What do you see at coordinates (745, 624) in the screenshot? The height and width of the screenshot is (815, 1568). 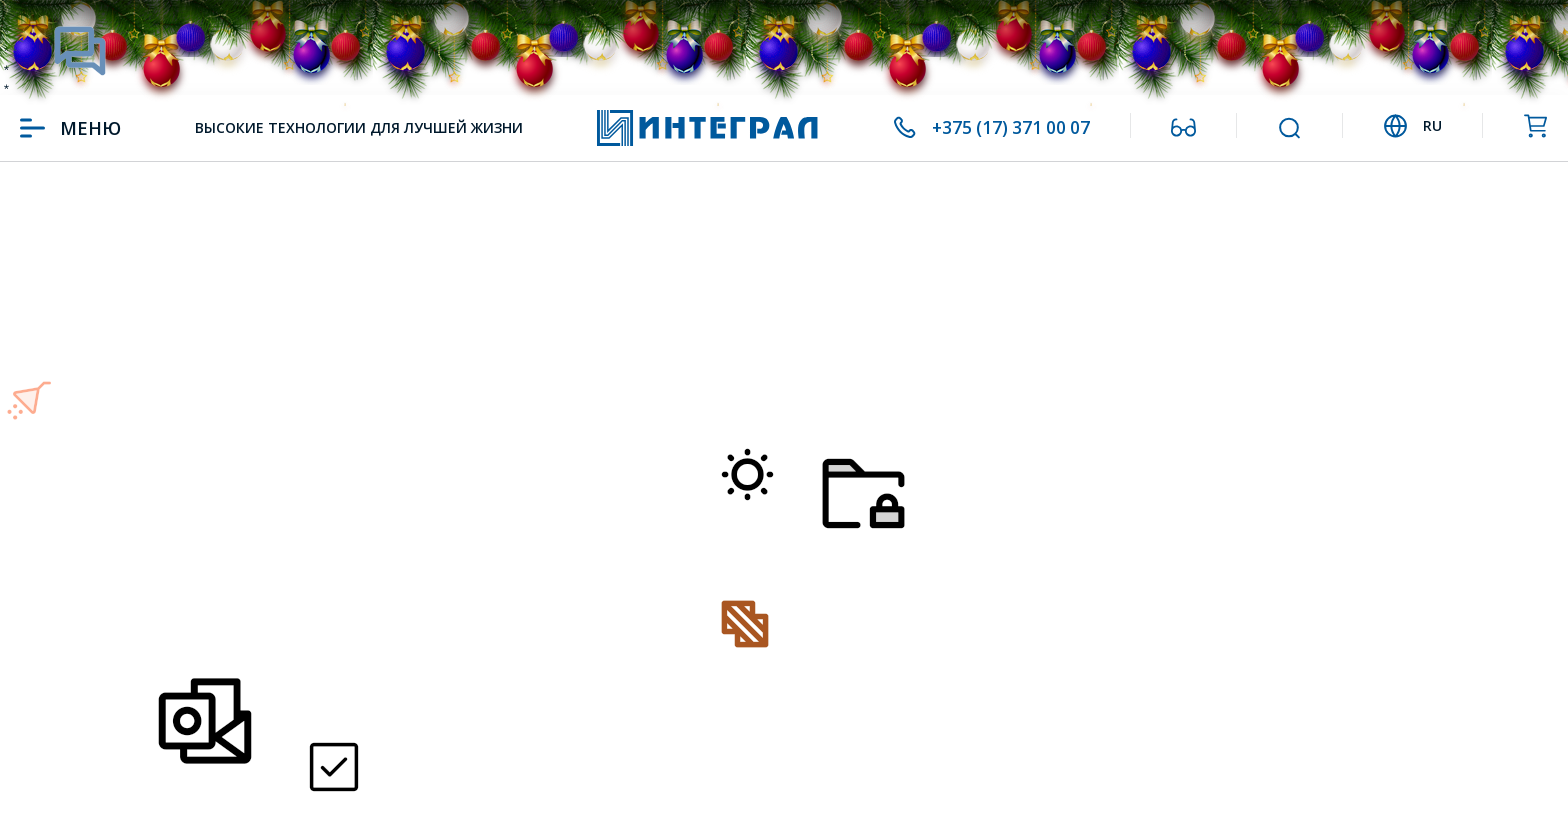 I see `unite or merge two shapes` at bounding box center [745, 624].